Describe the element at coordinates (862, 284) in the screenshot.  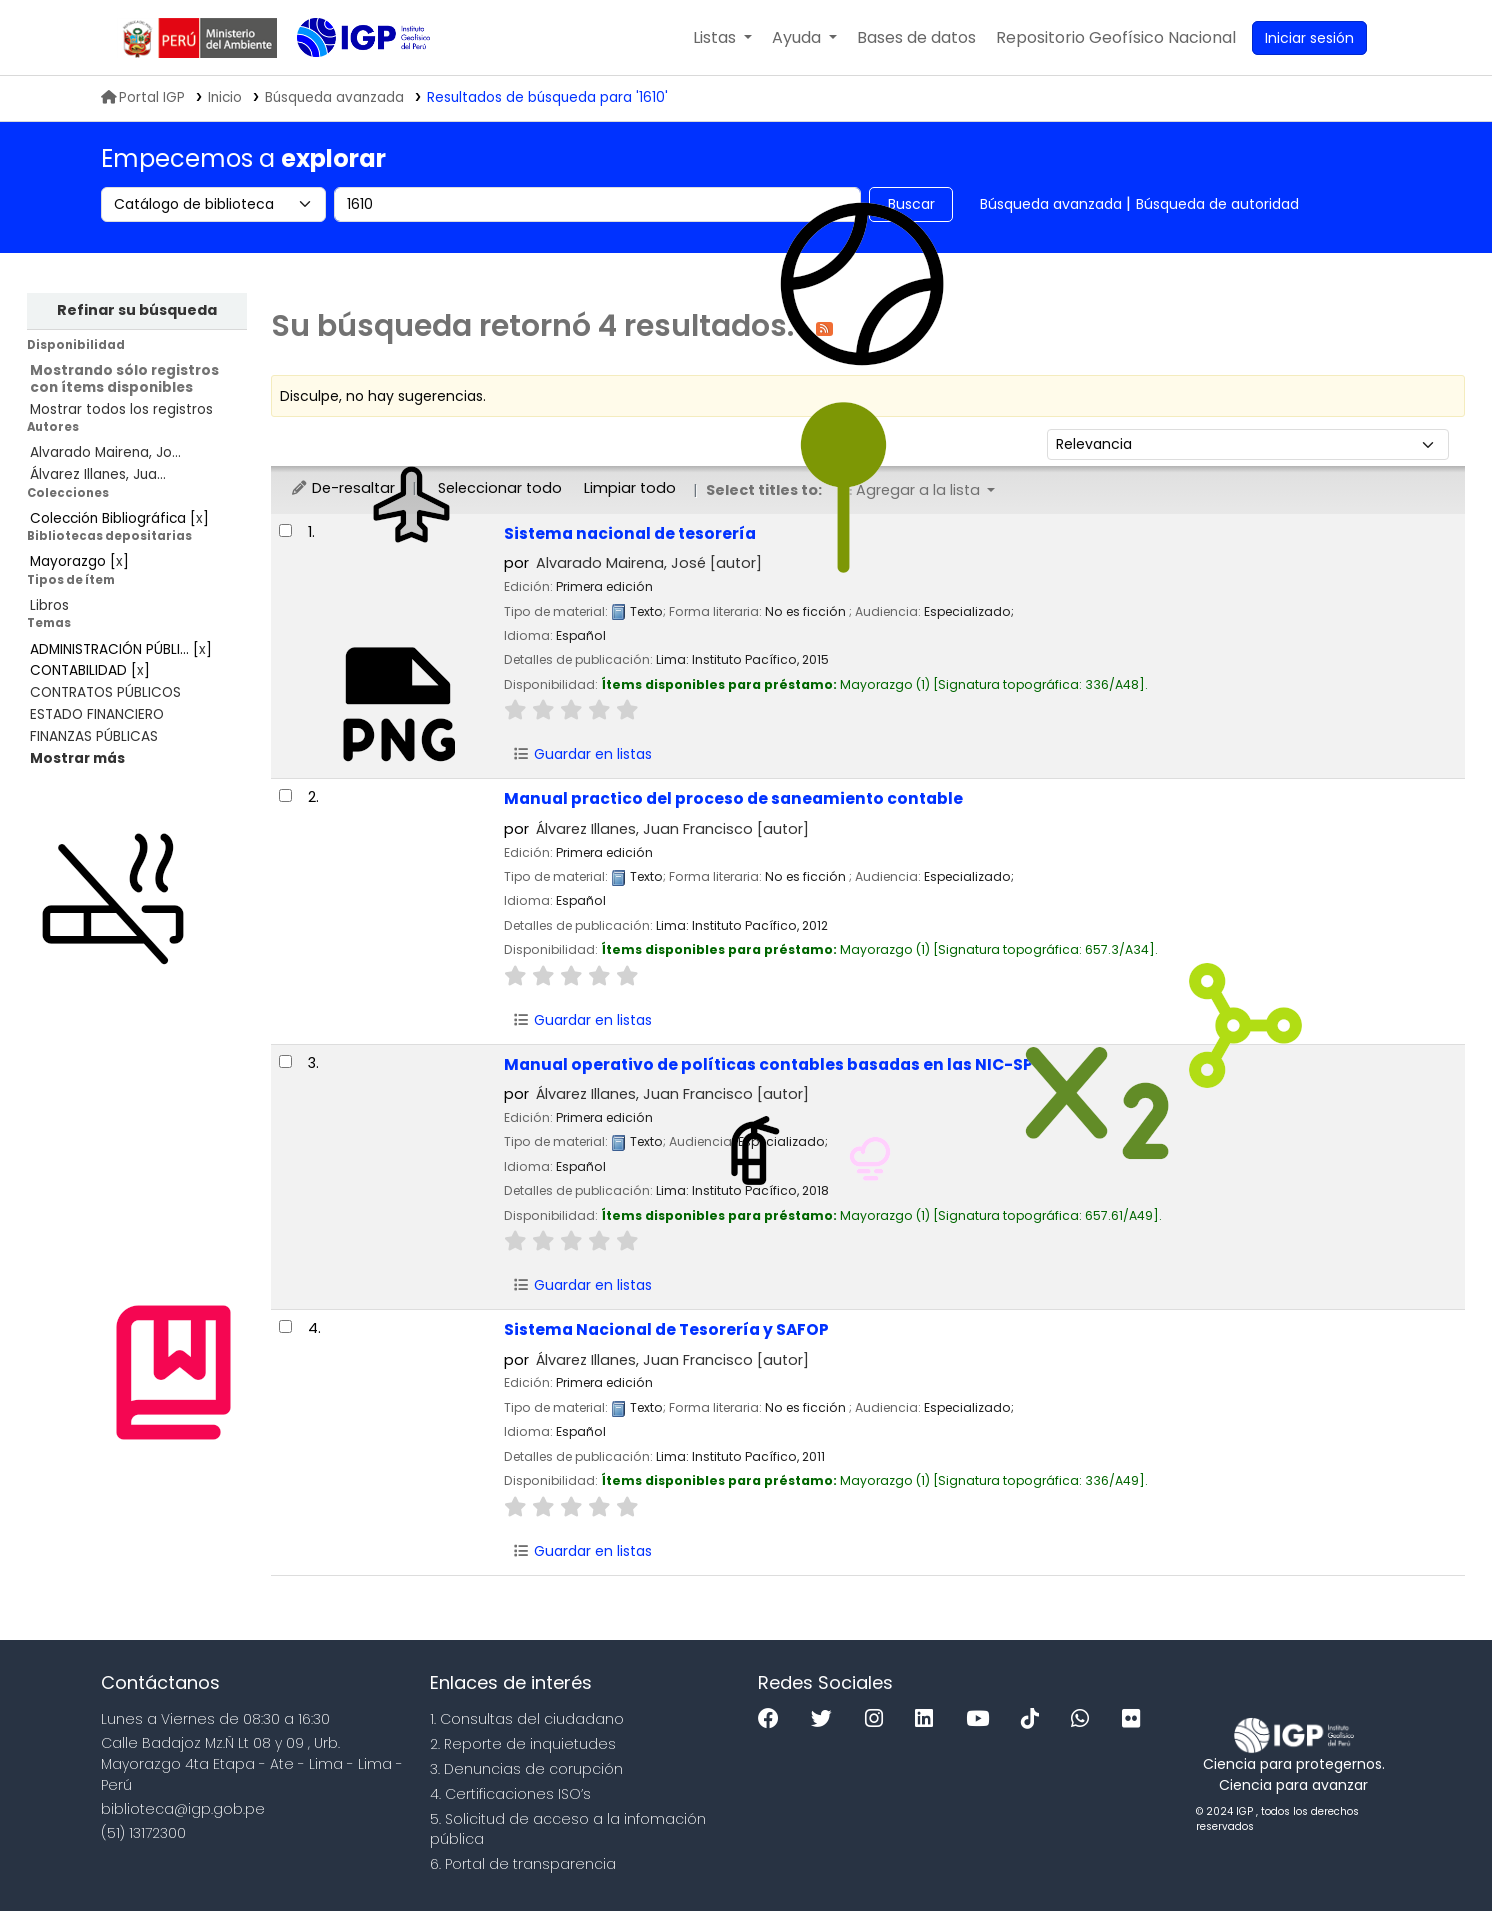
I see `view tennis or sports-related content` at that location.